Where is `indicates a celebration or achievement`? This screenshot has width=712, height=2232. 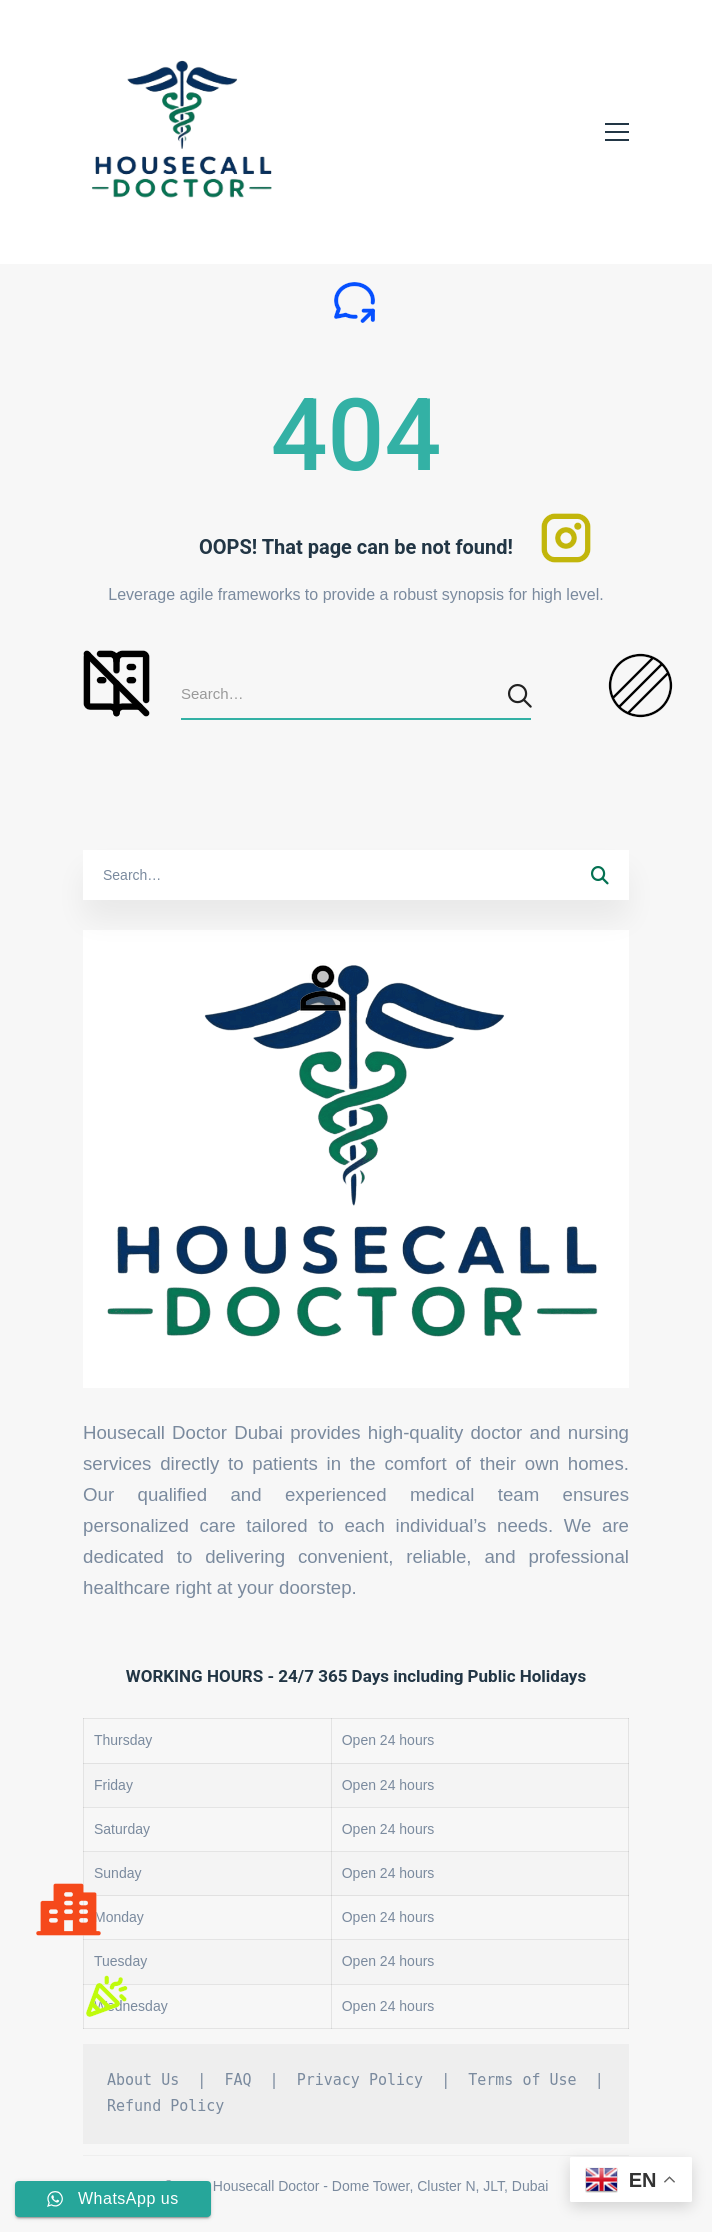
indicates a celebration or achievement is located at coordinates (104, 1998).